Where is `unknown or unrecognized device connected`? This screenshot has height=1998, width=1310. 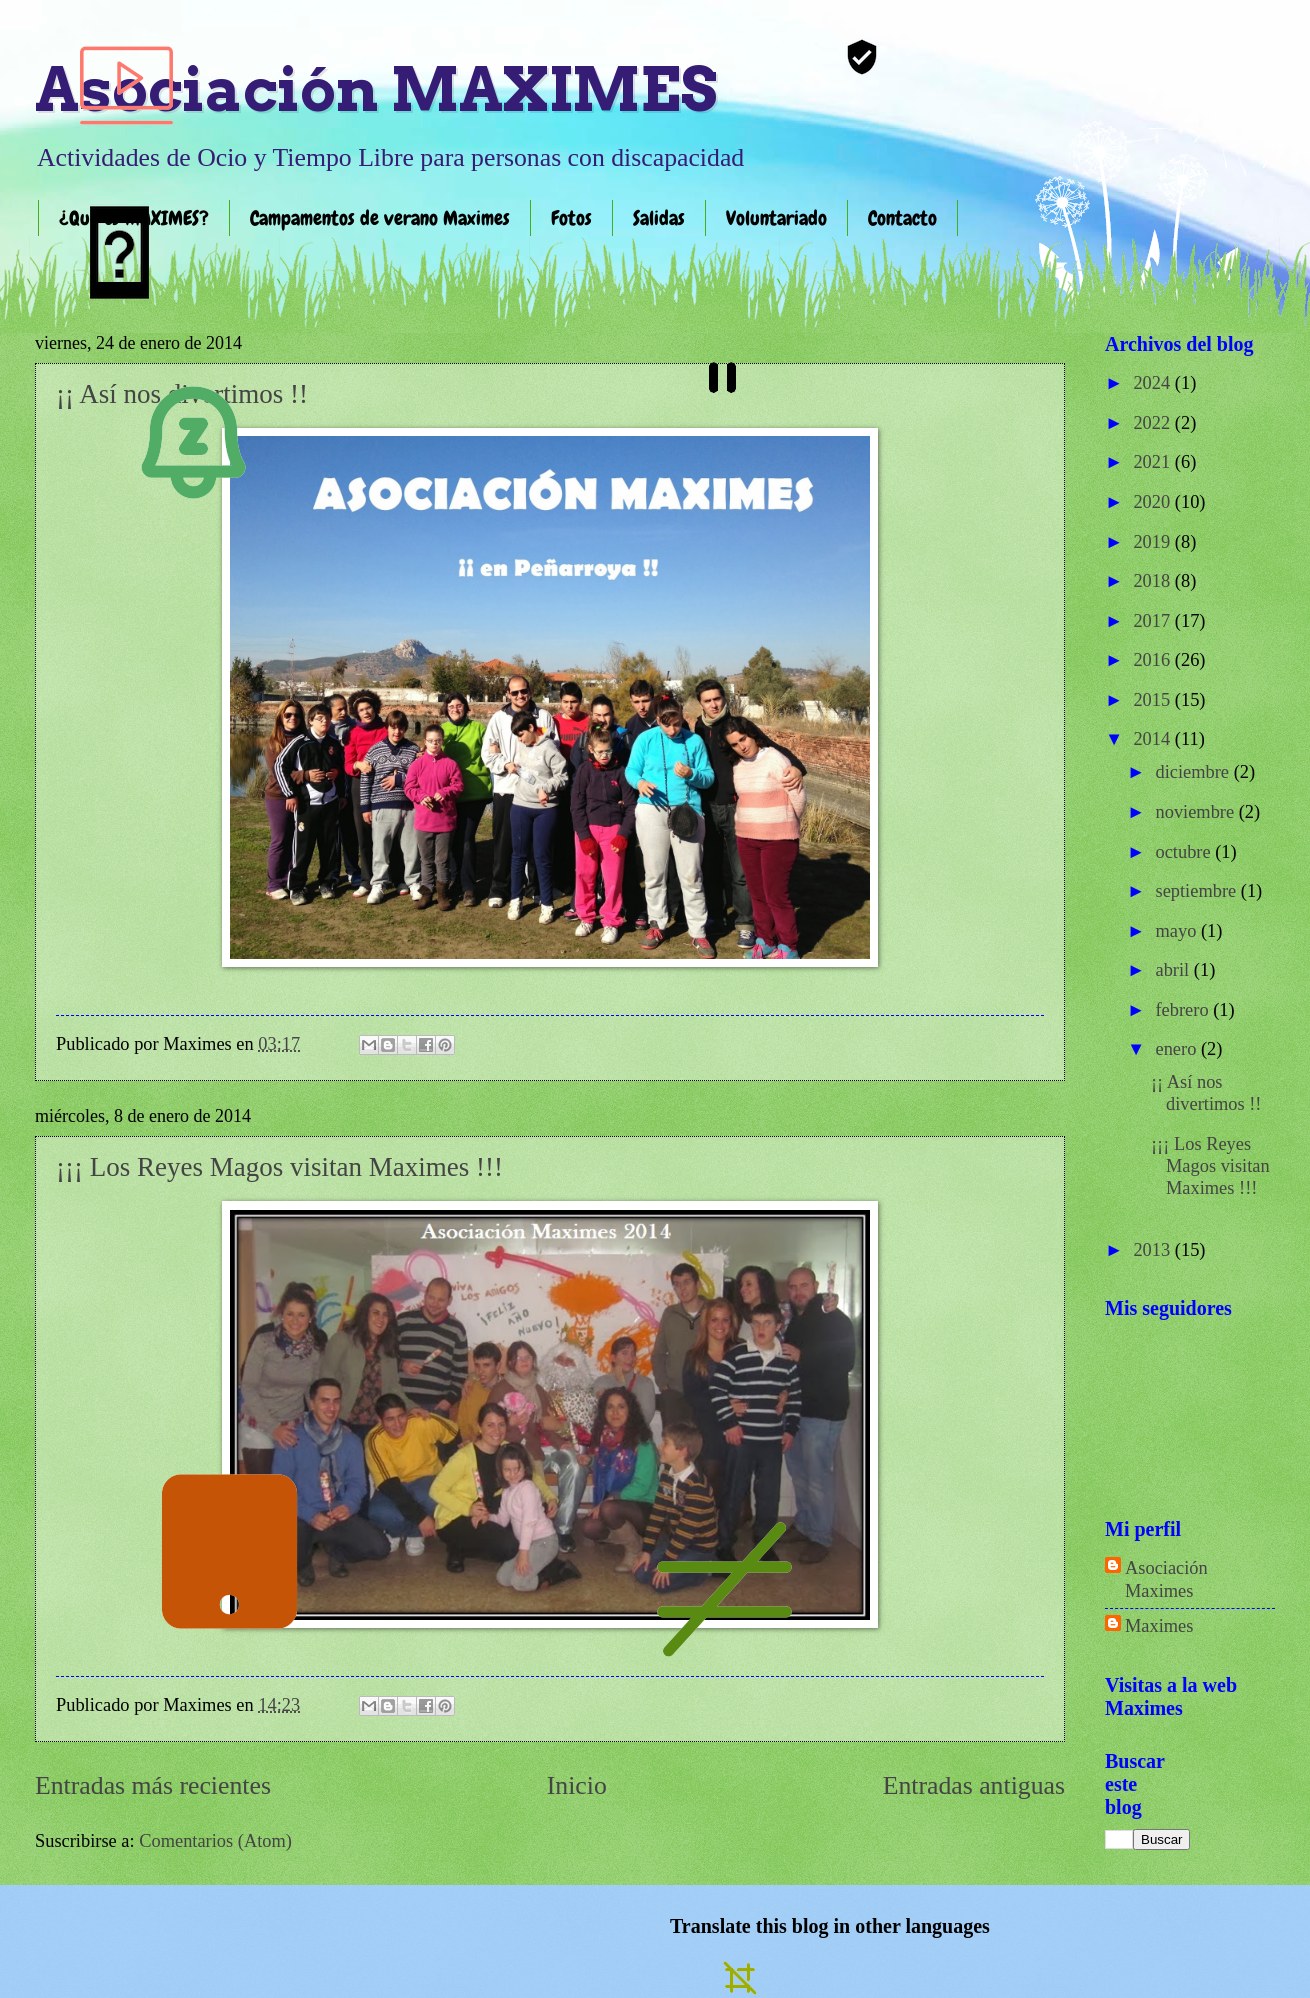 unknown or unrecognized device connected is located at coordinates (119, 252).